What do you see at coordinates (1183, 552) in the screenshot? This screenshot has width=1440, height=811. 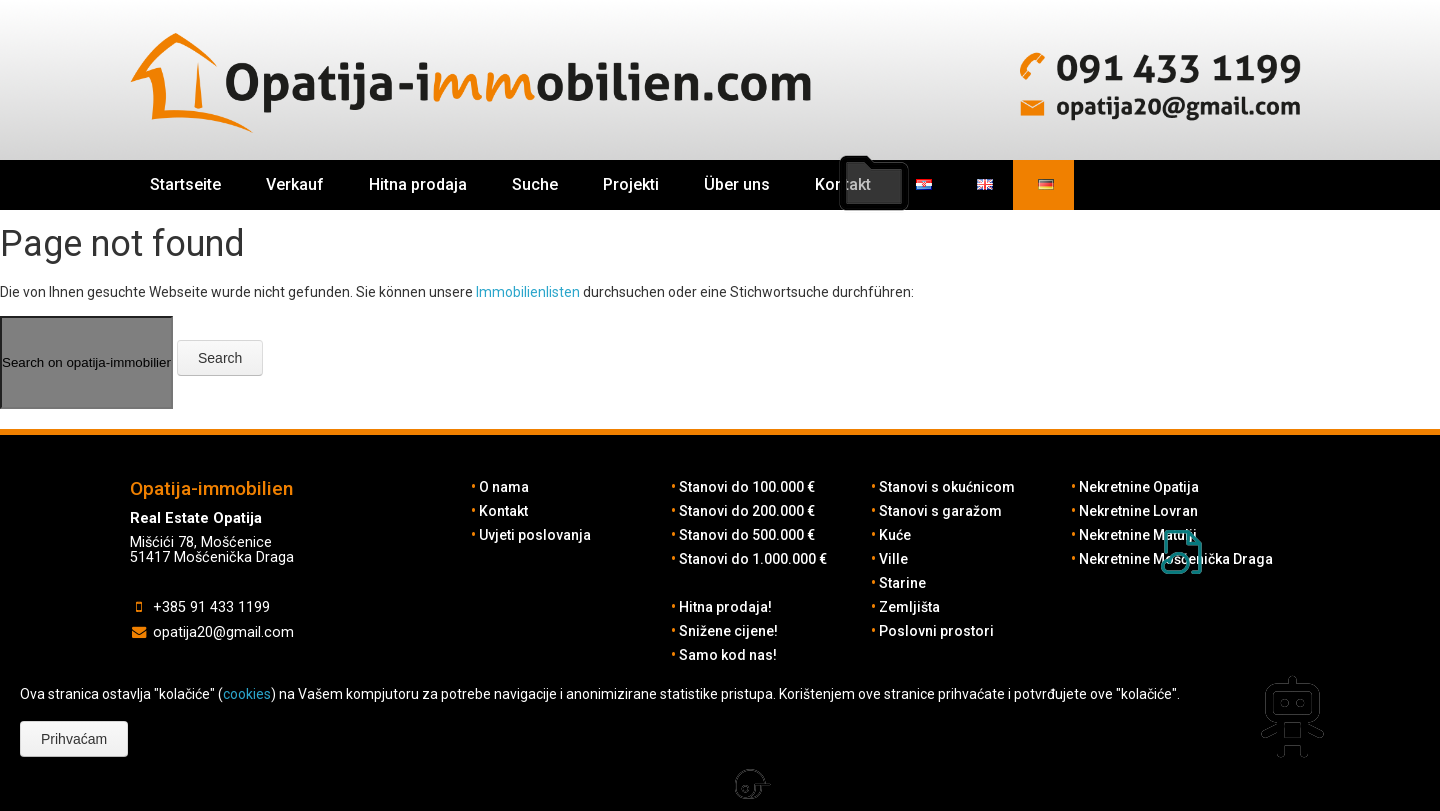 I see `access cloud-synced files` at bounding box center [1183, 552].